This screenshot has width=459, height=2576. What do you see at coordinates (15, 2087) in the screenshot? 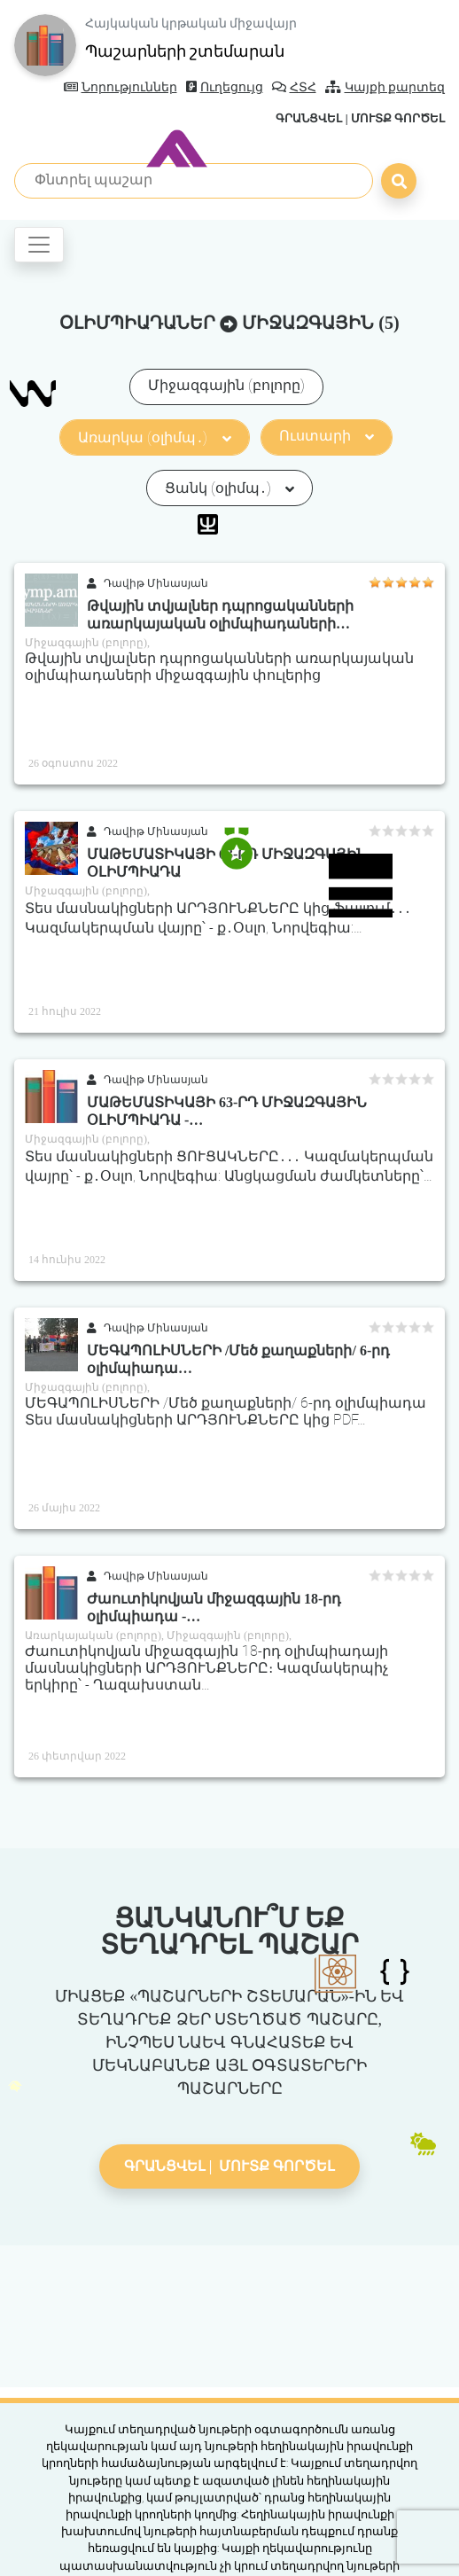
I see `open the HomeAdvisor app` at bounding box center [15, 2087].